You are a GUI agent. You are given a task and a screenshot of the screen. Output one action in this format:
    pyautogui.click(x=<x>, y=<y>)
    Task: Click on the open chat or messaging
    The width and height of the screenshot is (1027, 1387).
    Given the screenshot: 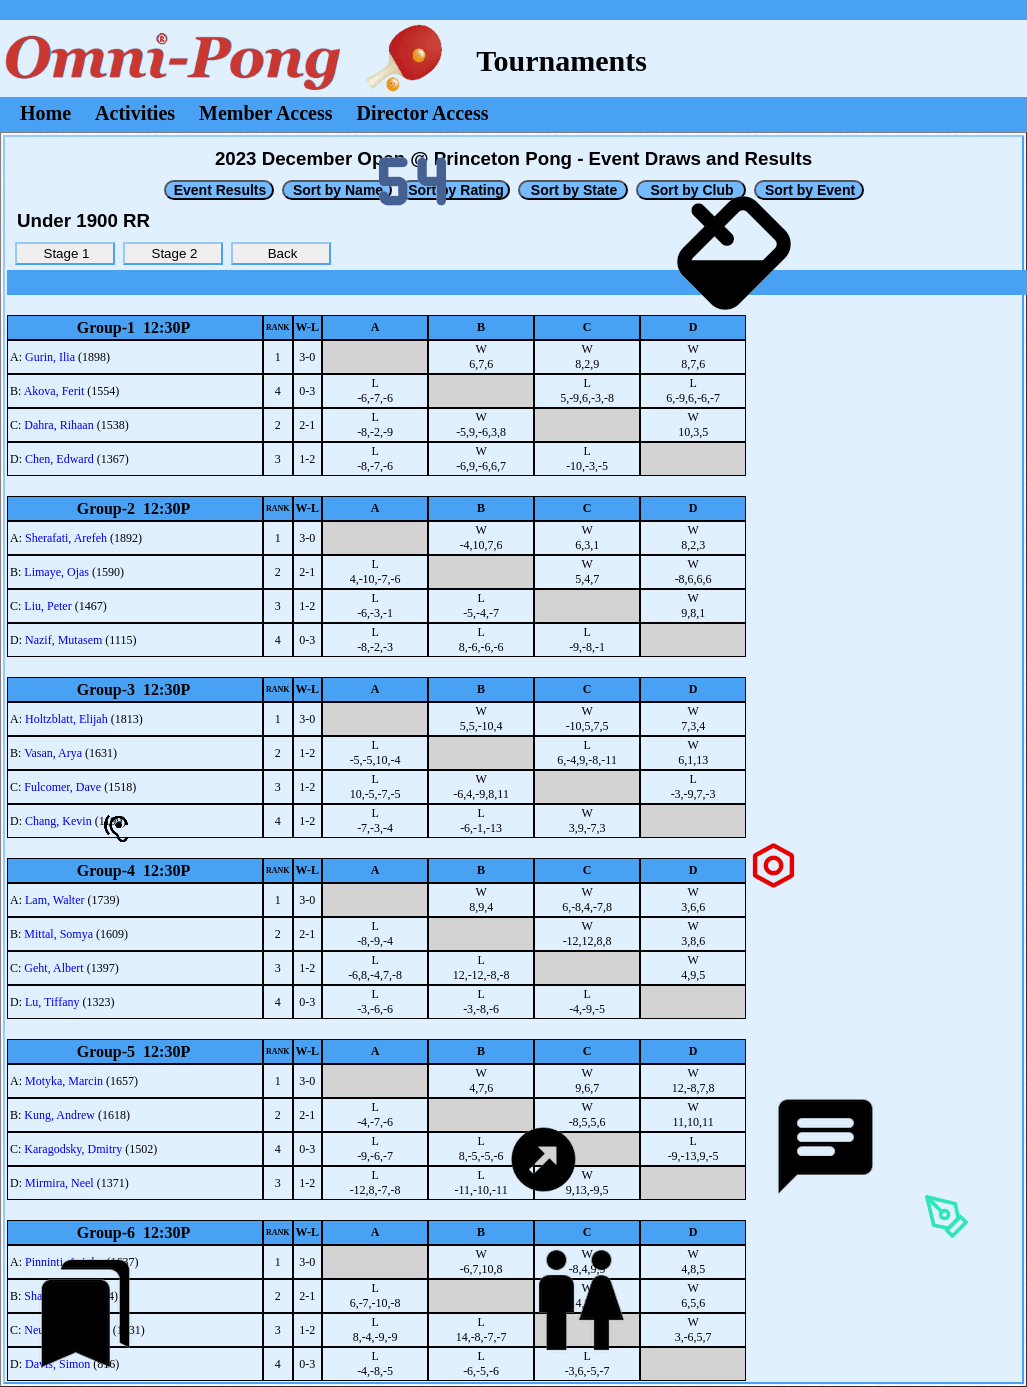 What is the action you would take?
    pyautogui.click(x=825, y=1146)
    